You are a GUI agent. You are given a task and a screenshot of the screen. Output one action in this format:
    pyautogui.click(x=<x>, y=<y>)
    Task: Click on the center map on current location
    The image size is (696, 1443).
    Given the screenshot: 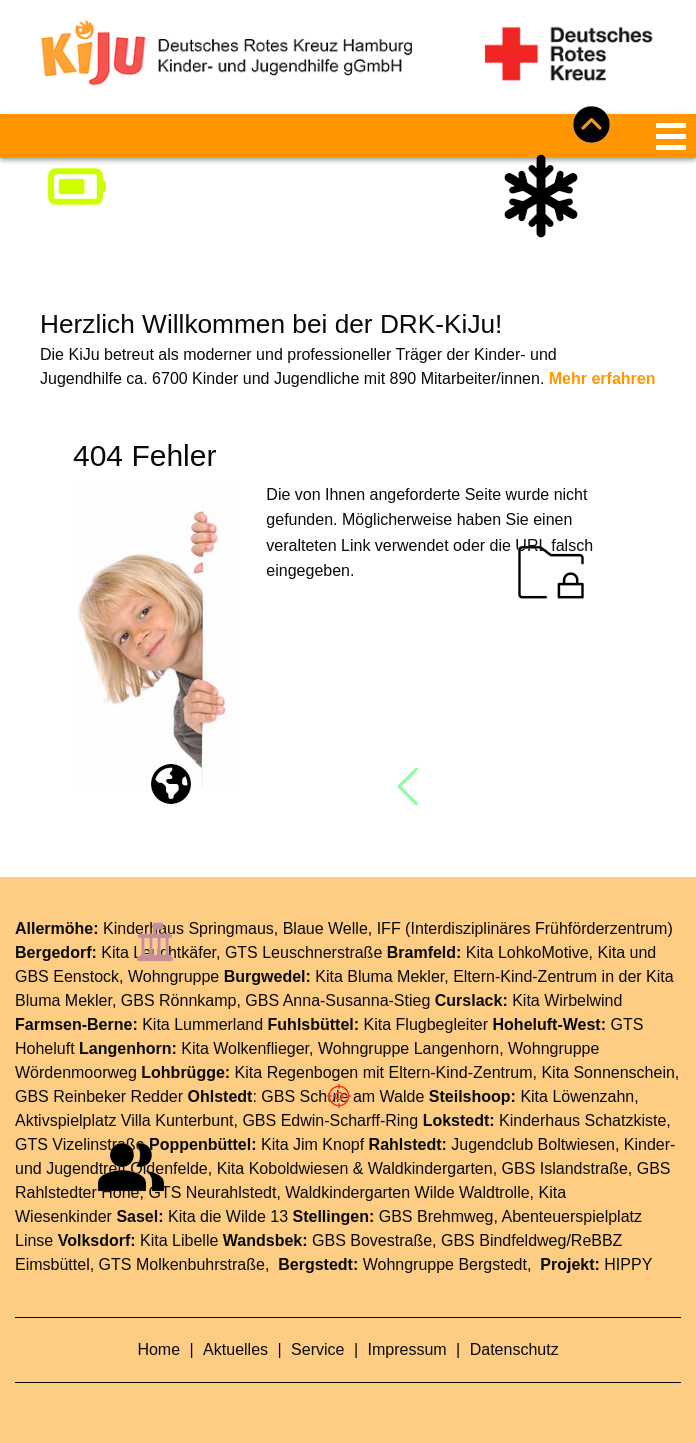 What is the action you would take?
    pyautogui.click(x=339, y=1096)
    